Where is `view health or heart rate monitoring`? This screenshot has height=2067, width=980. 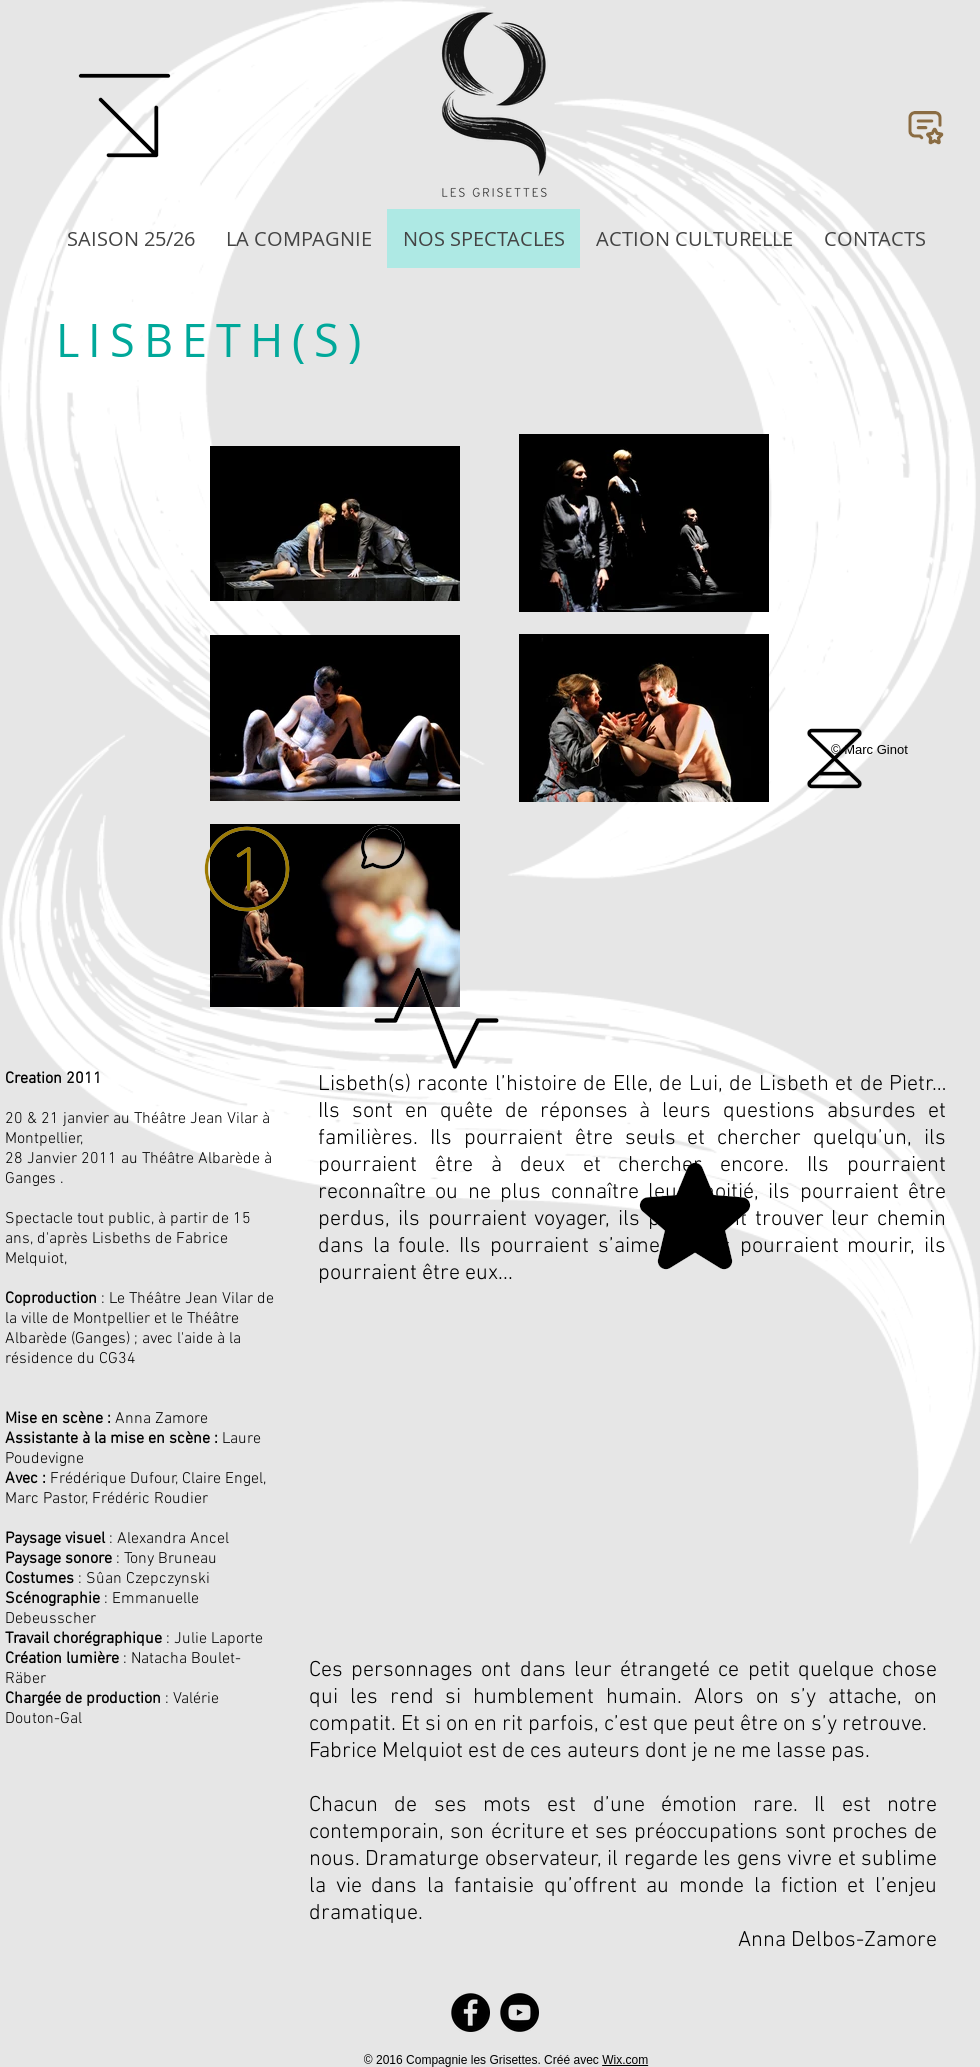 view health or heart rate monitoring is located at coordinates (436, 1020).